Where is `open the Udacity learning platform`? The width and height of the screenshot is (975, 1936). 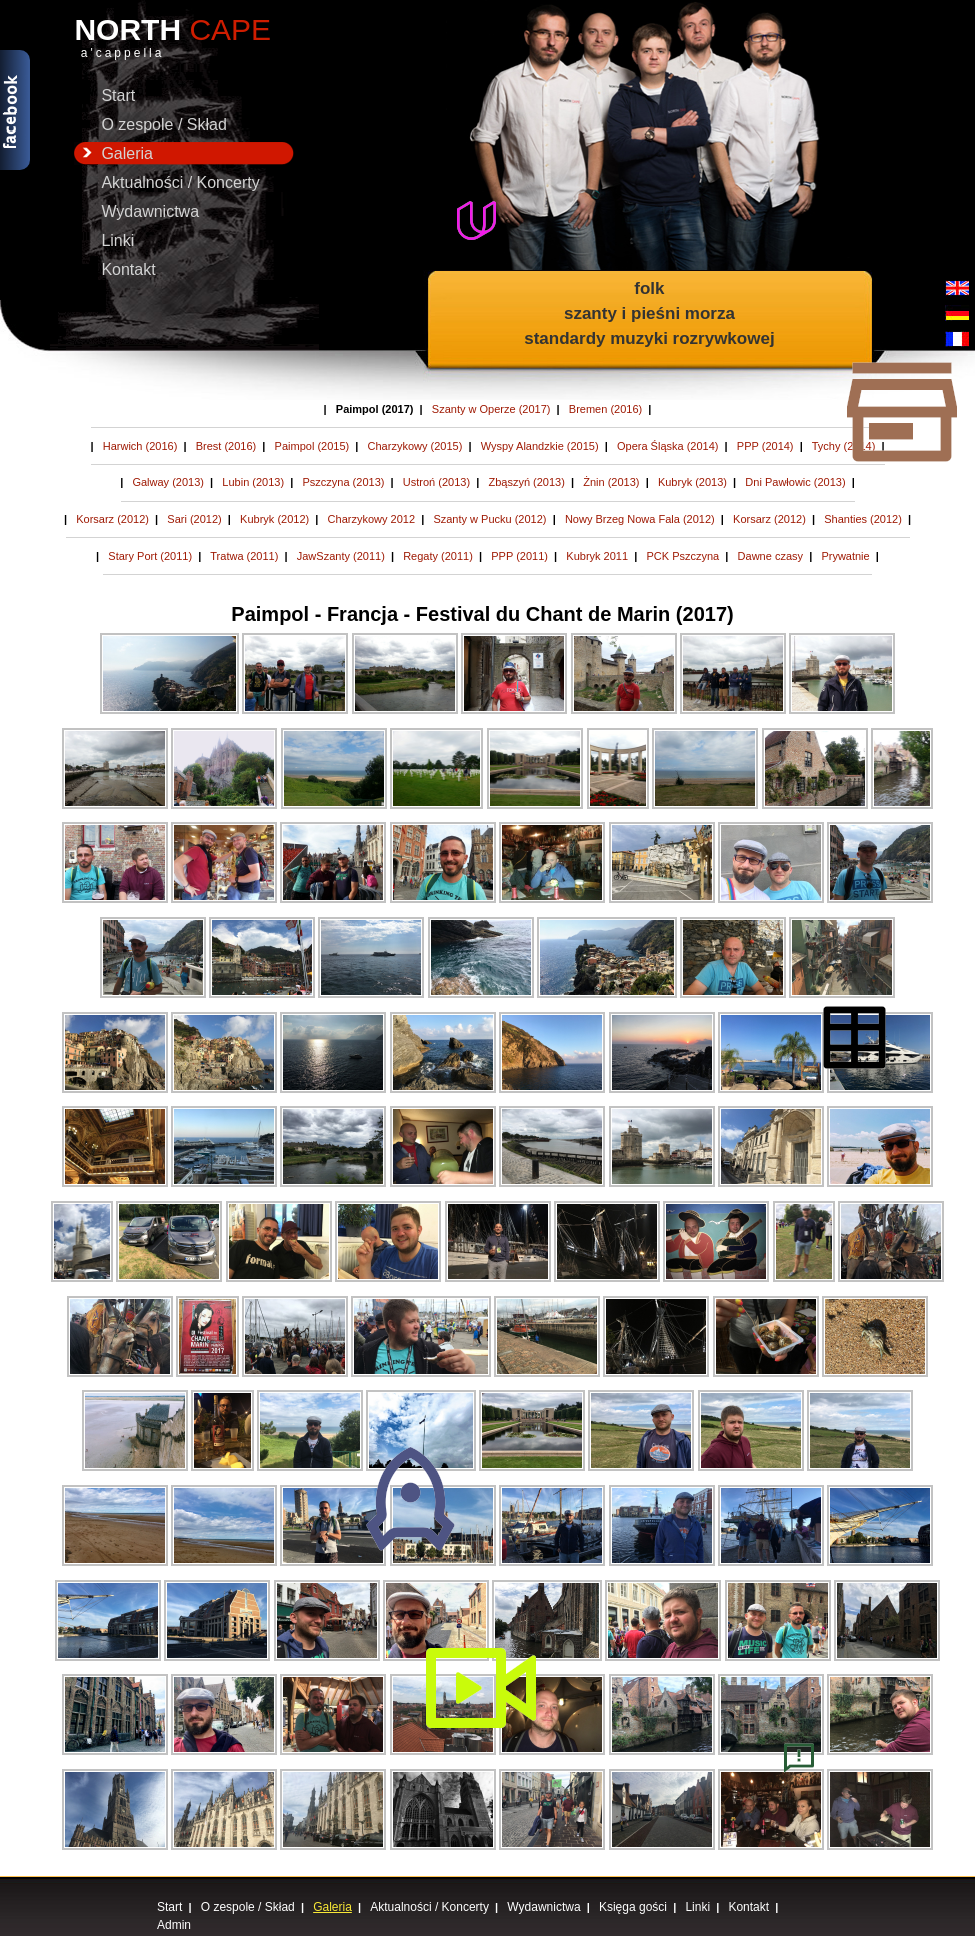
open the Udacity learning platform is located at coordinates (476, 220).